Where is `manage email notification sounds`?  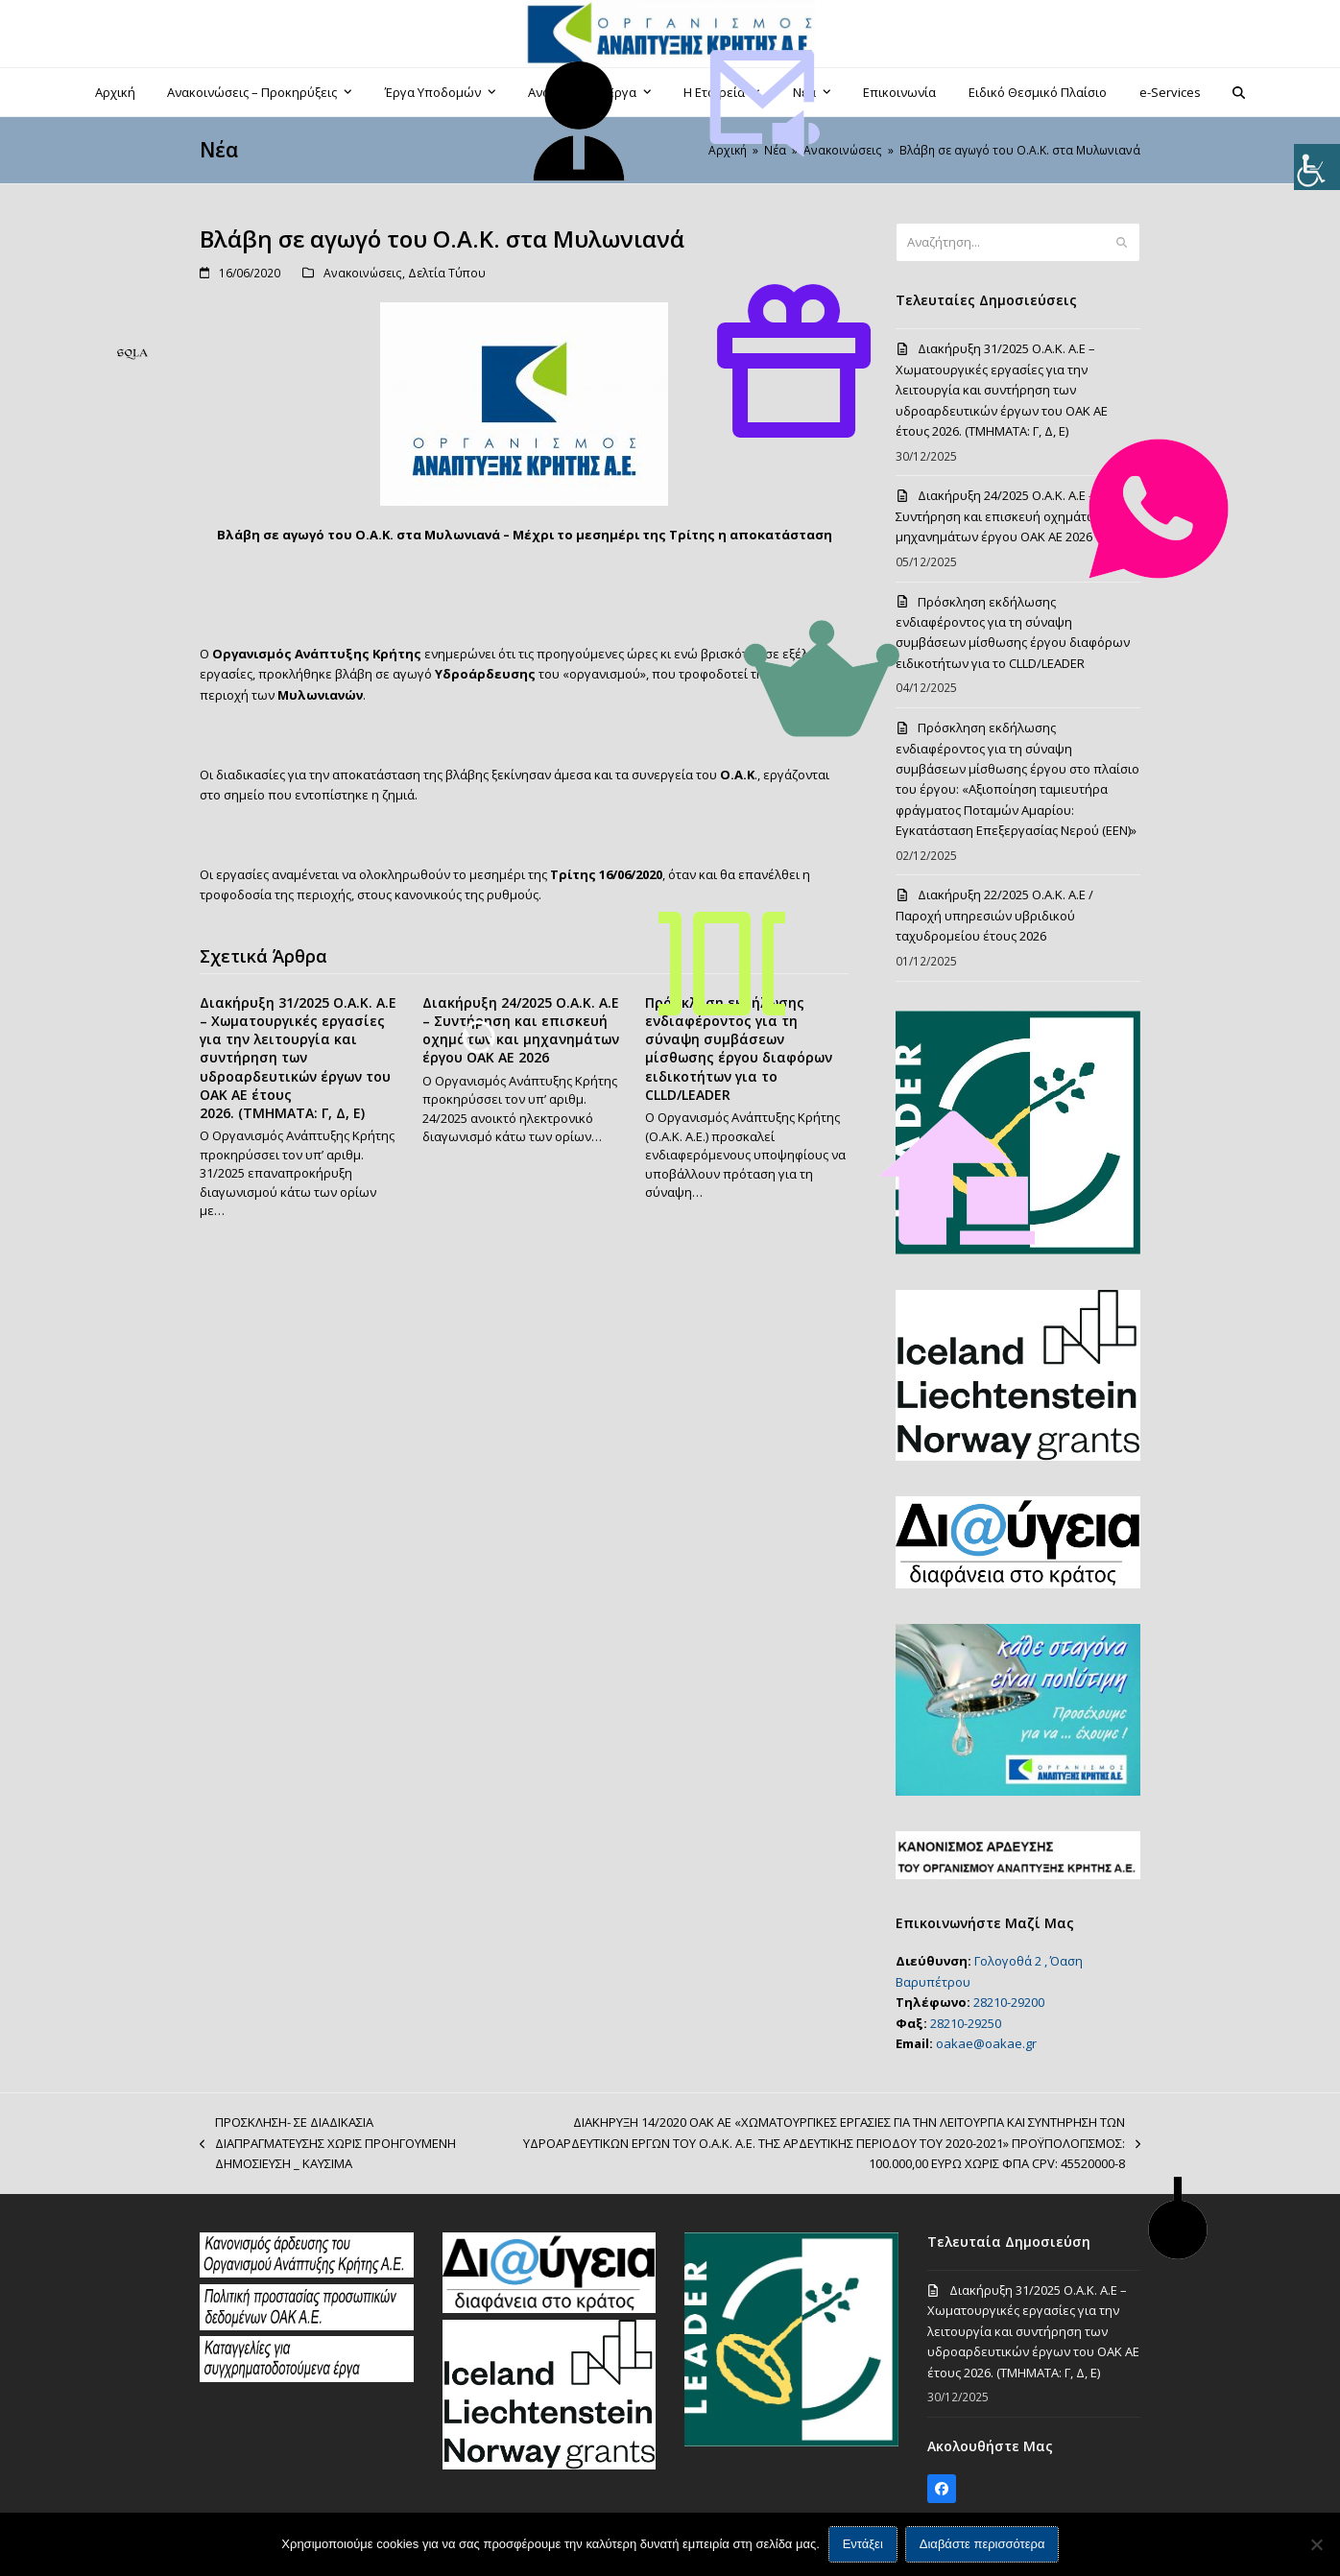
manage email notification sounds is located at coordinates (762, 97).